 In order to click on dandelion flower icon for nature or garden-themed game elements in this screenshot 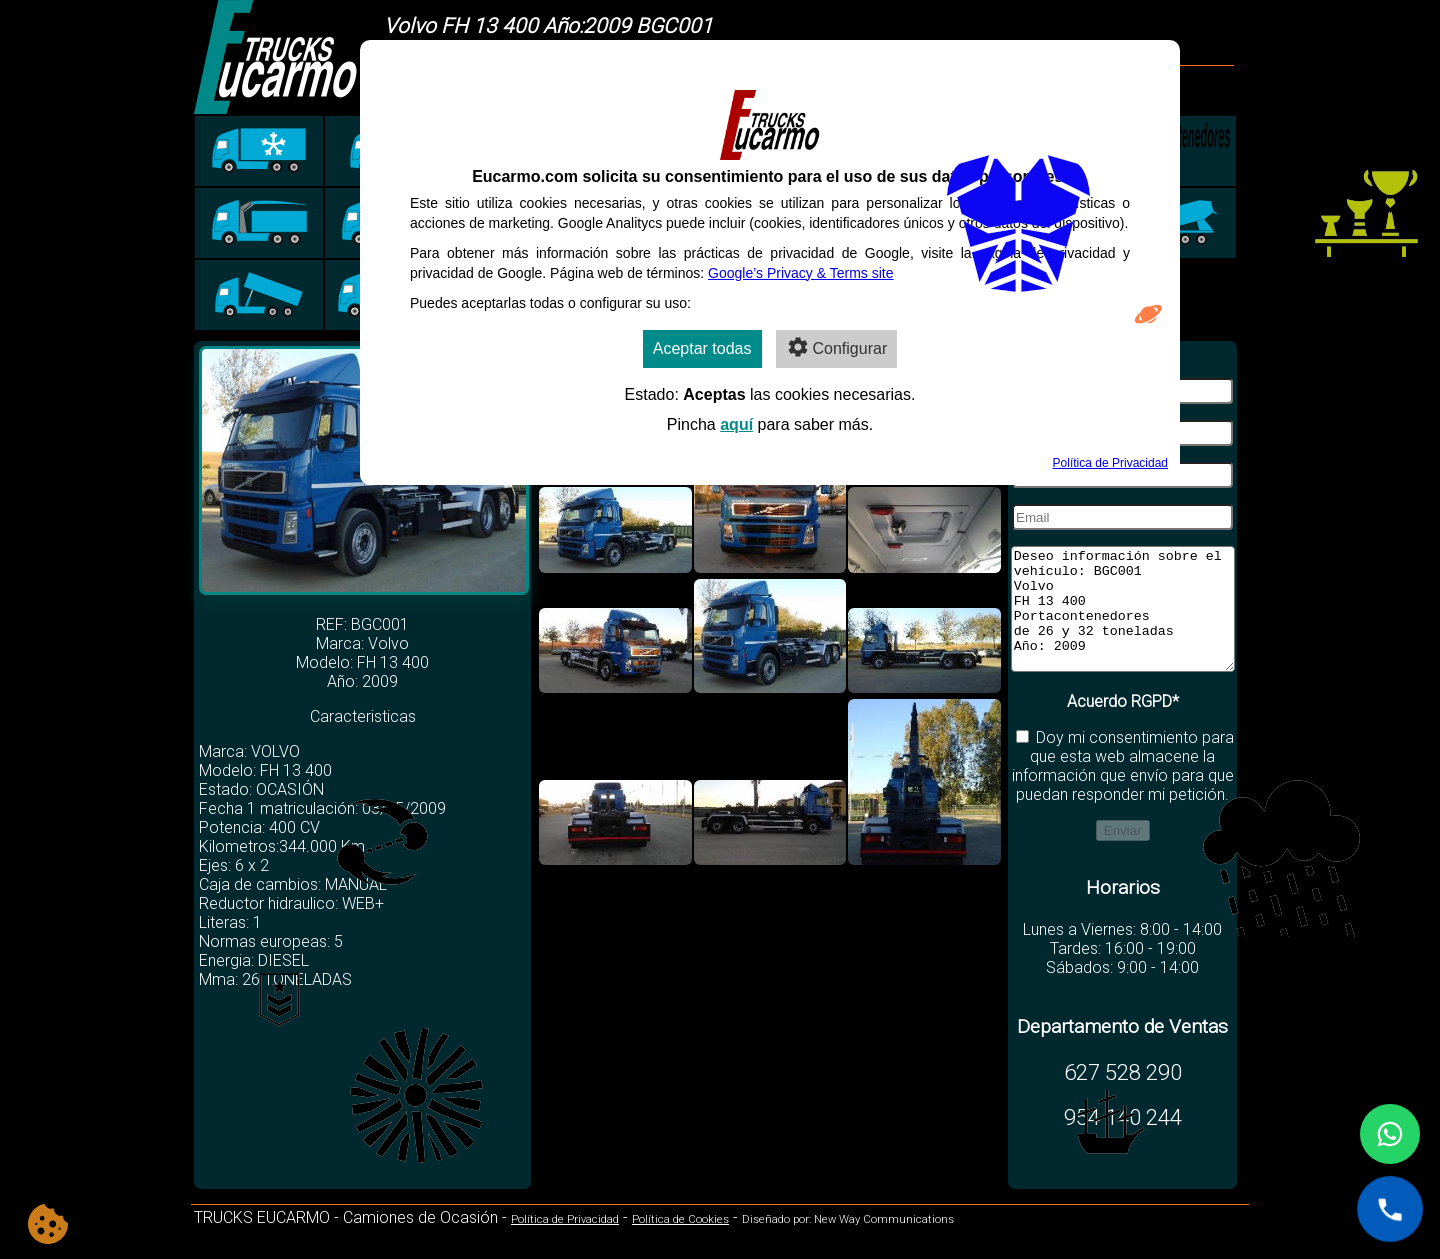, I will do `click(416, 1095)`.